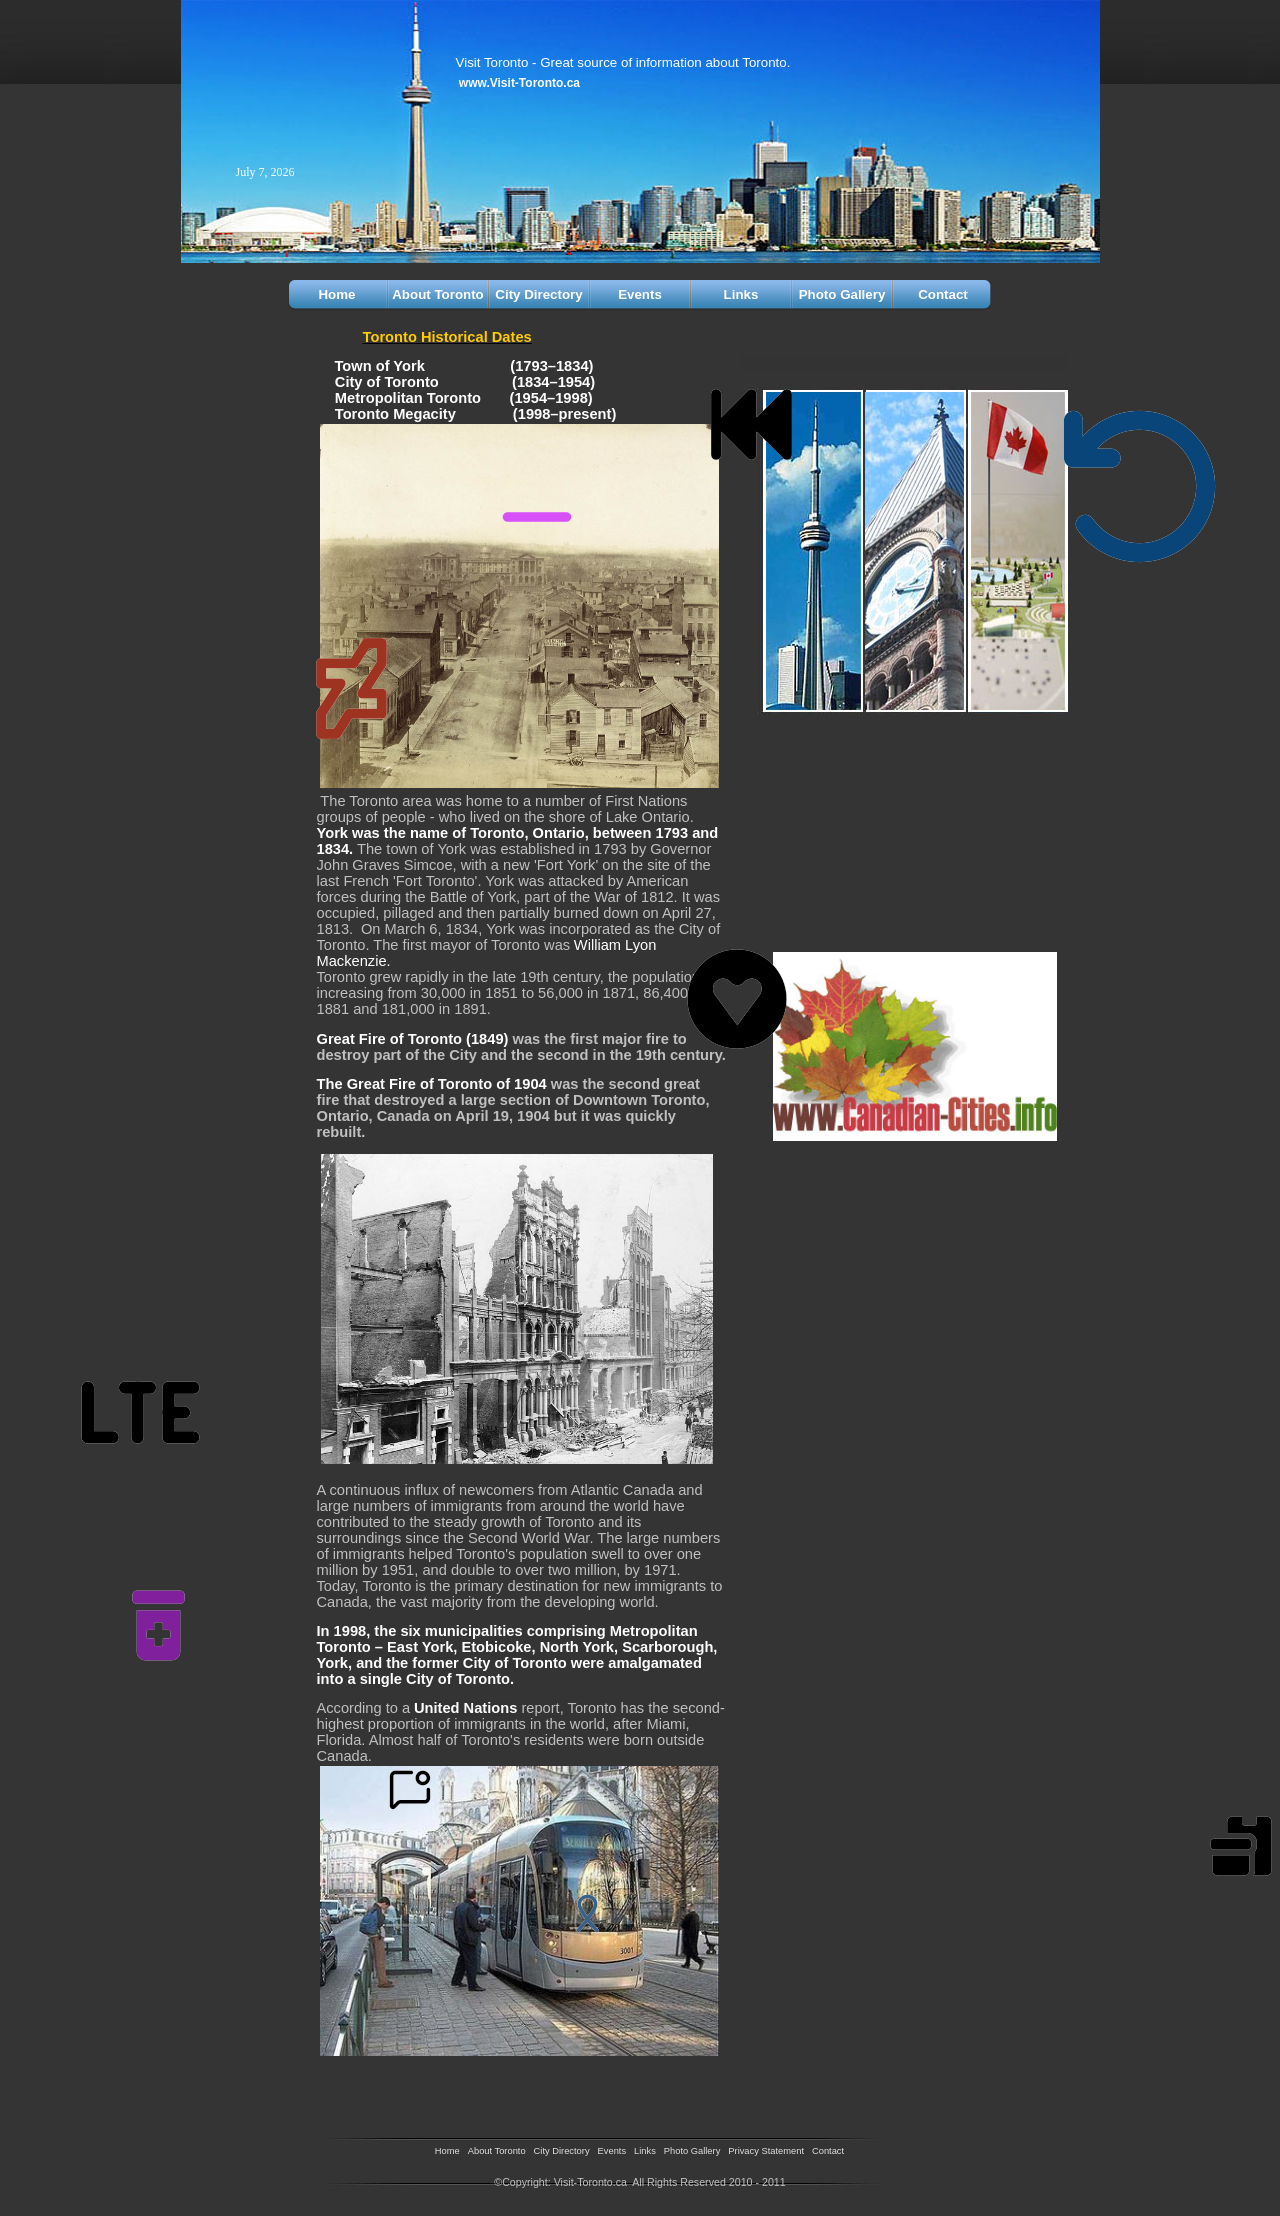  What do you see at coordinates (158, 1625) in the screenshot?
I see `view prescription or medication details` at bounding box center [158, 1625].